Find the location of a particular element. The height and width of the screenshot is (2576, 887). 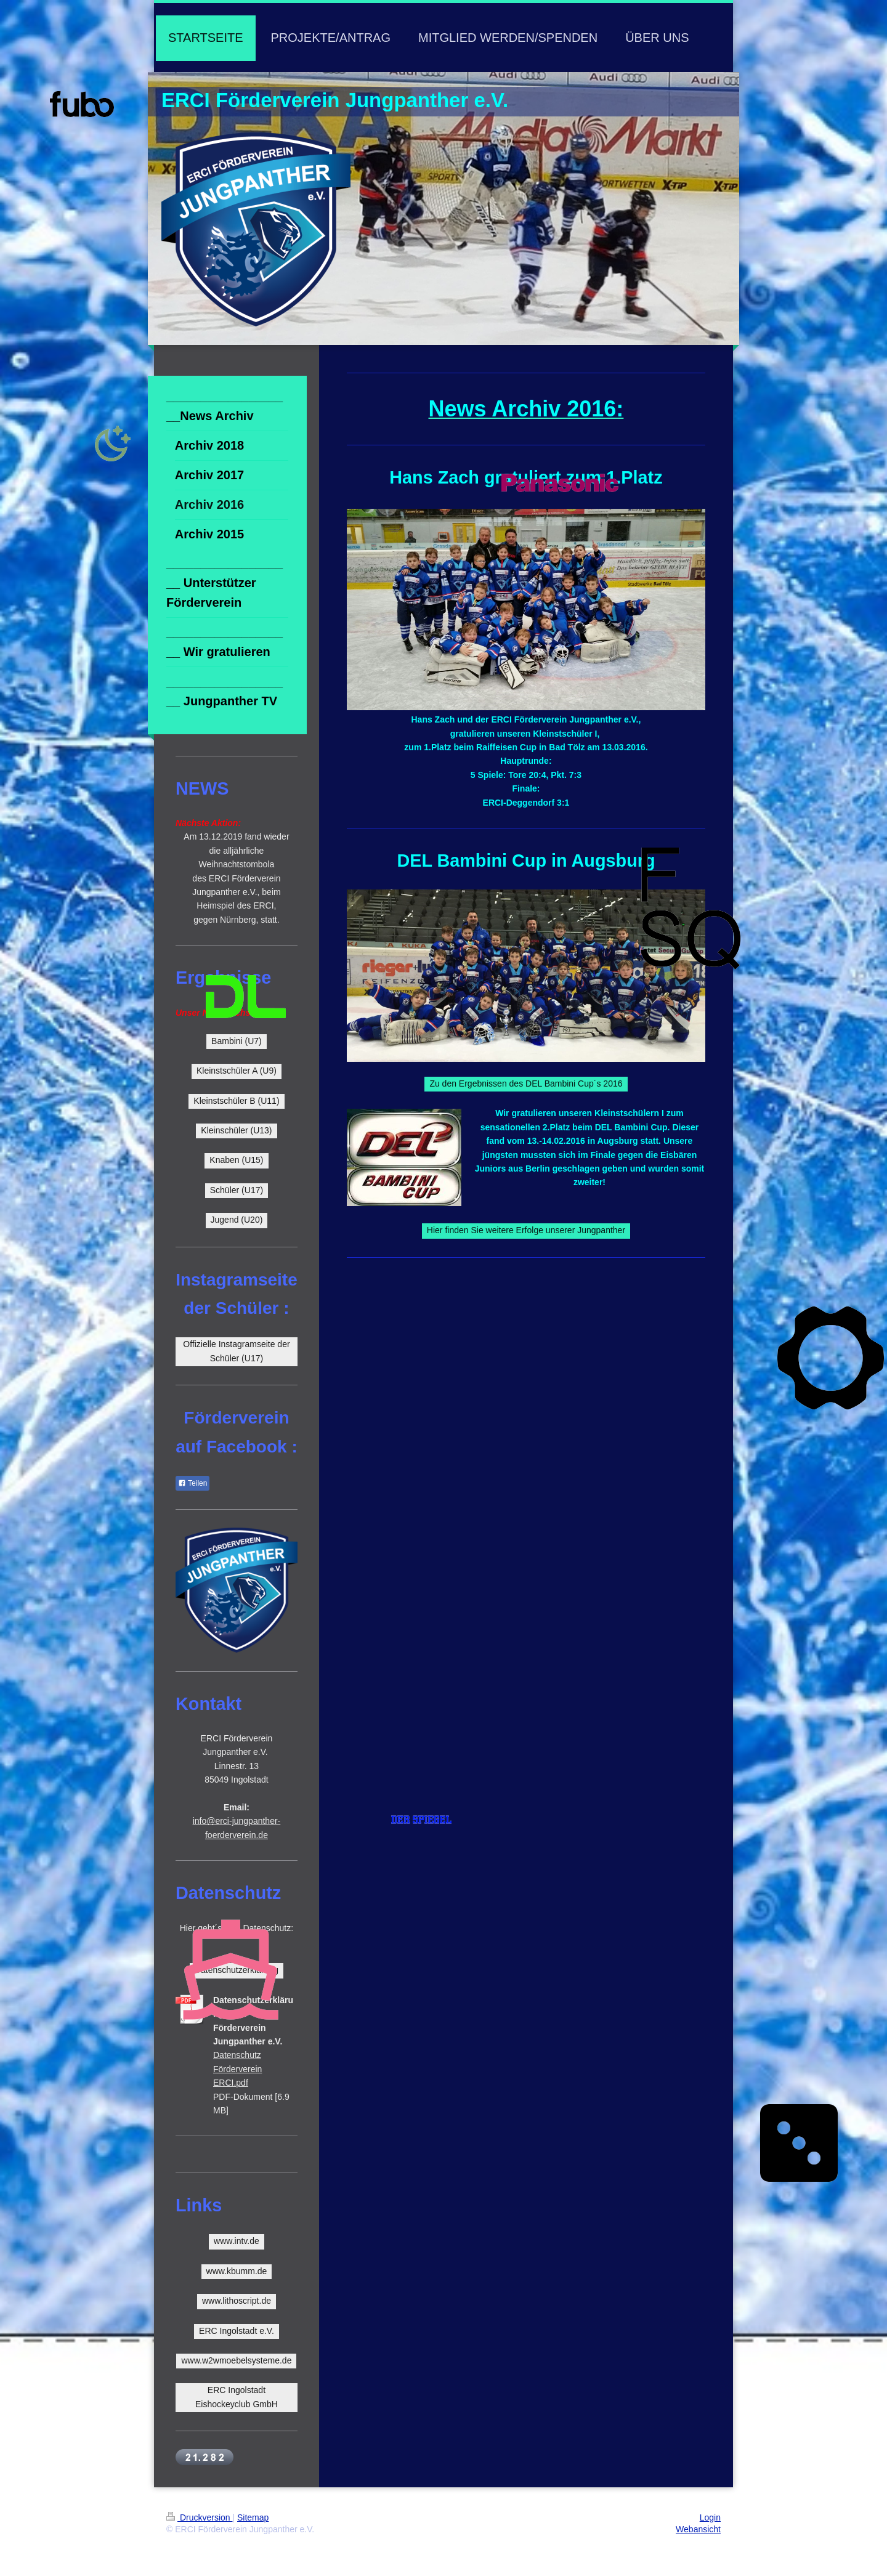

panasonic brand logo is located at coordinates (560, 483).